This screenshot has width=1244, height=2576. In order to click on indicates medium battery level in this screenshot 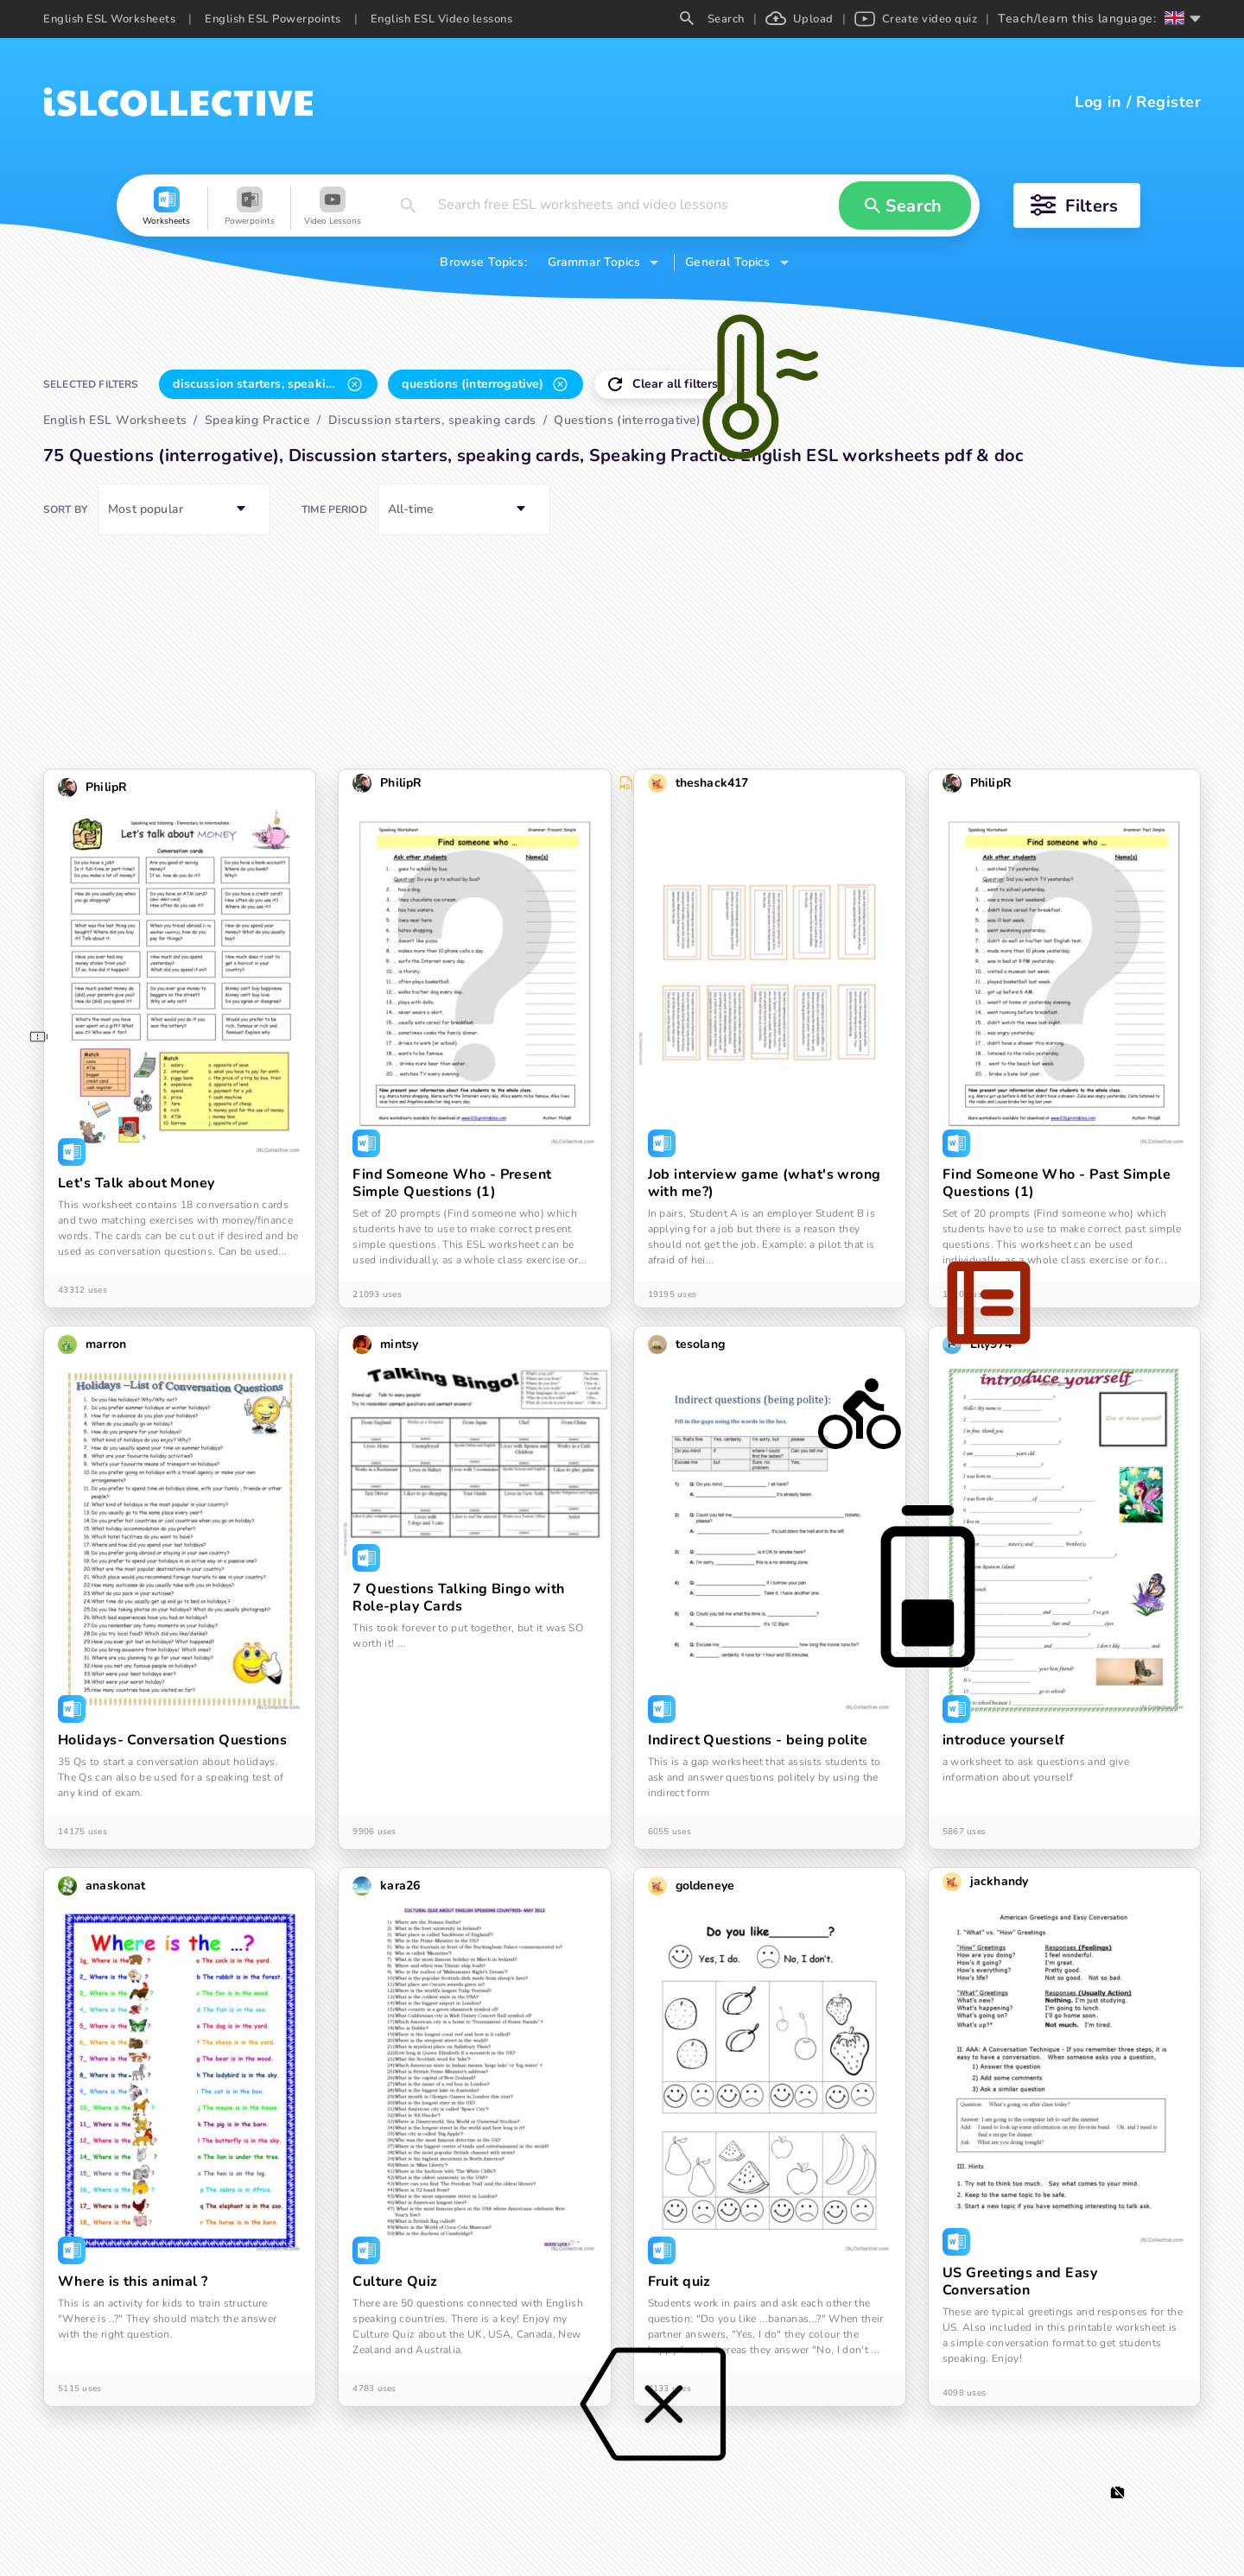, I will do `click(928, 1589)`.